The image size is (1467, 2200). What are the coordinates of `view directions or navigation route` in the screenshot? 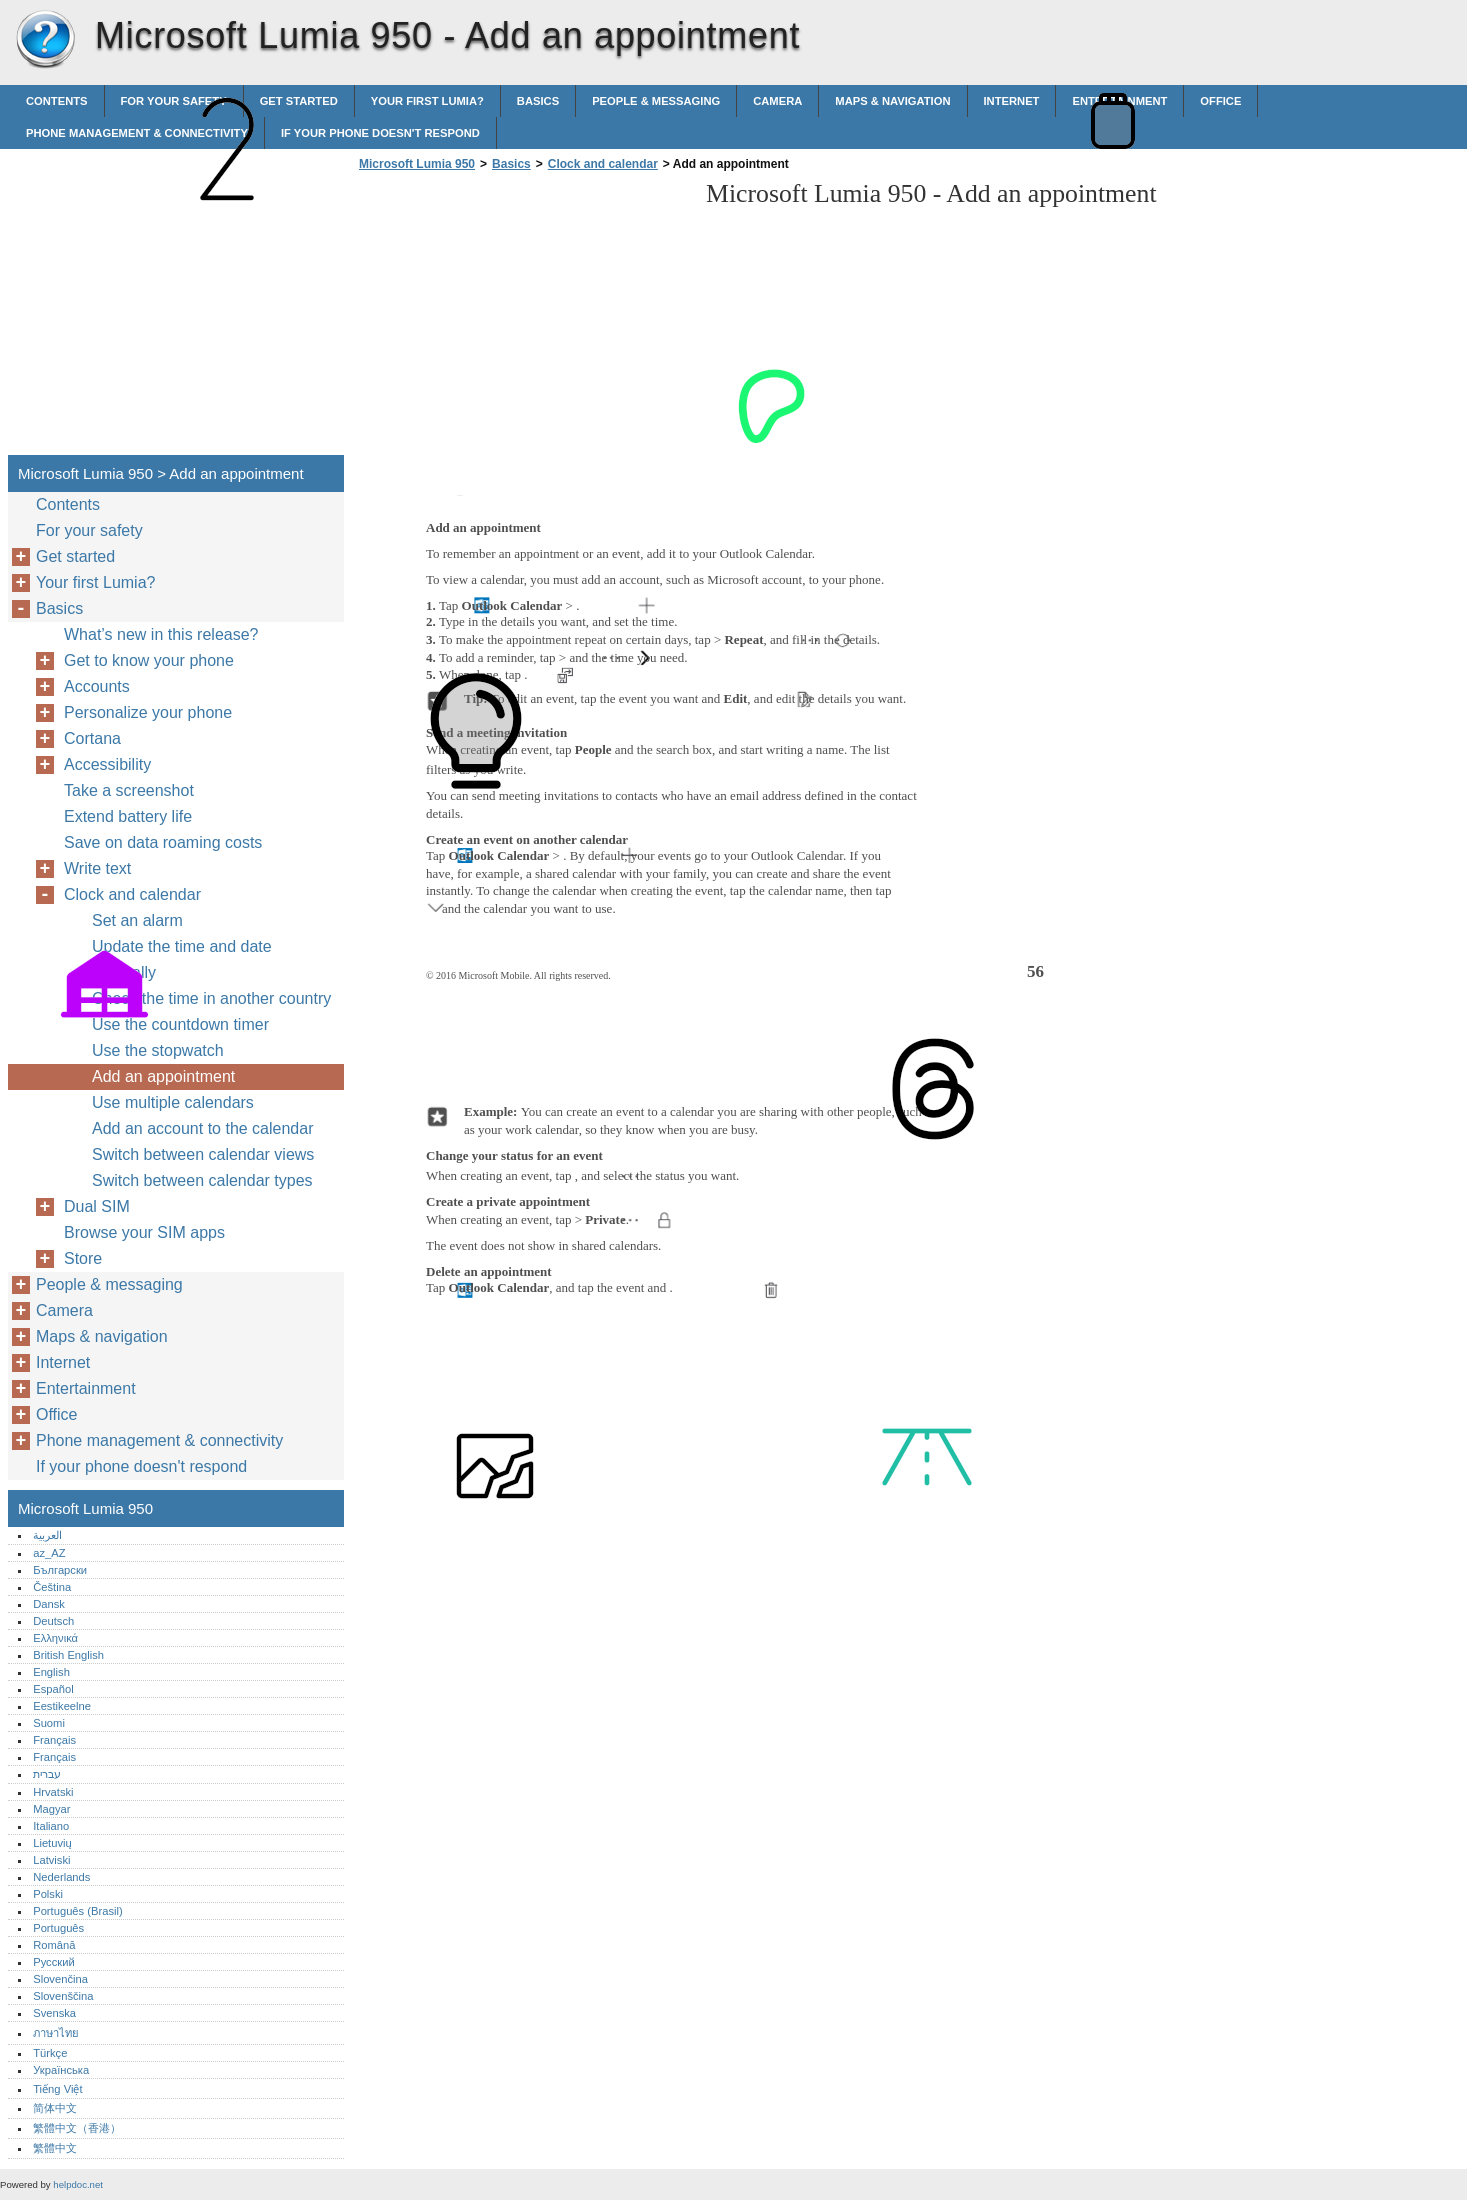 It's located at (927, 1457).